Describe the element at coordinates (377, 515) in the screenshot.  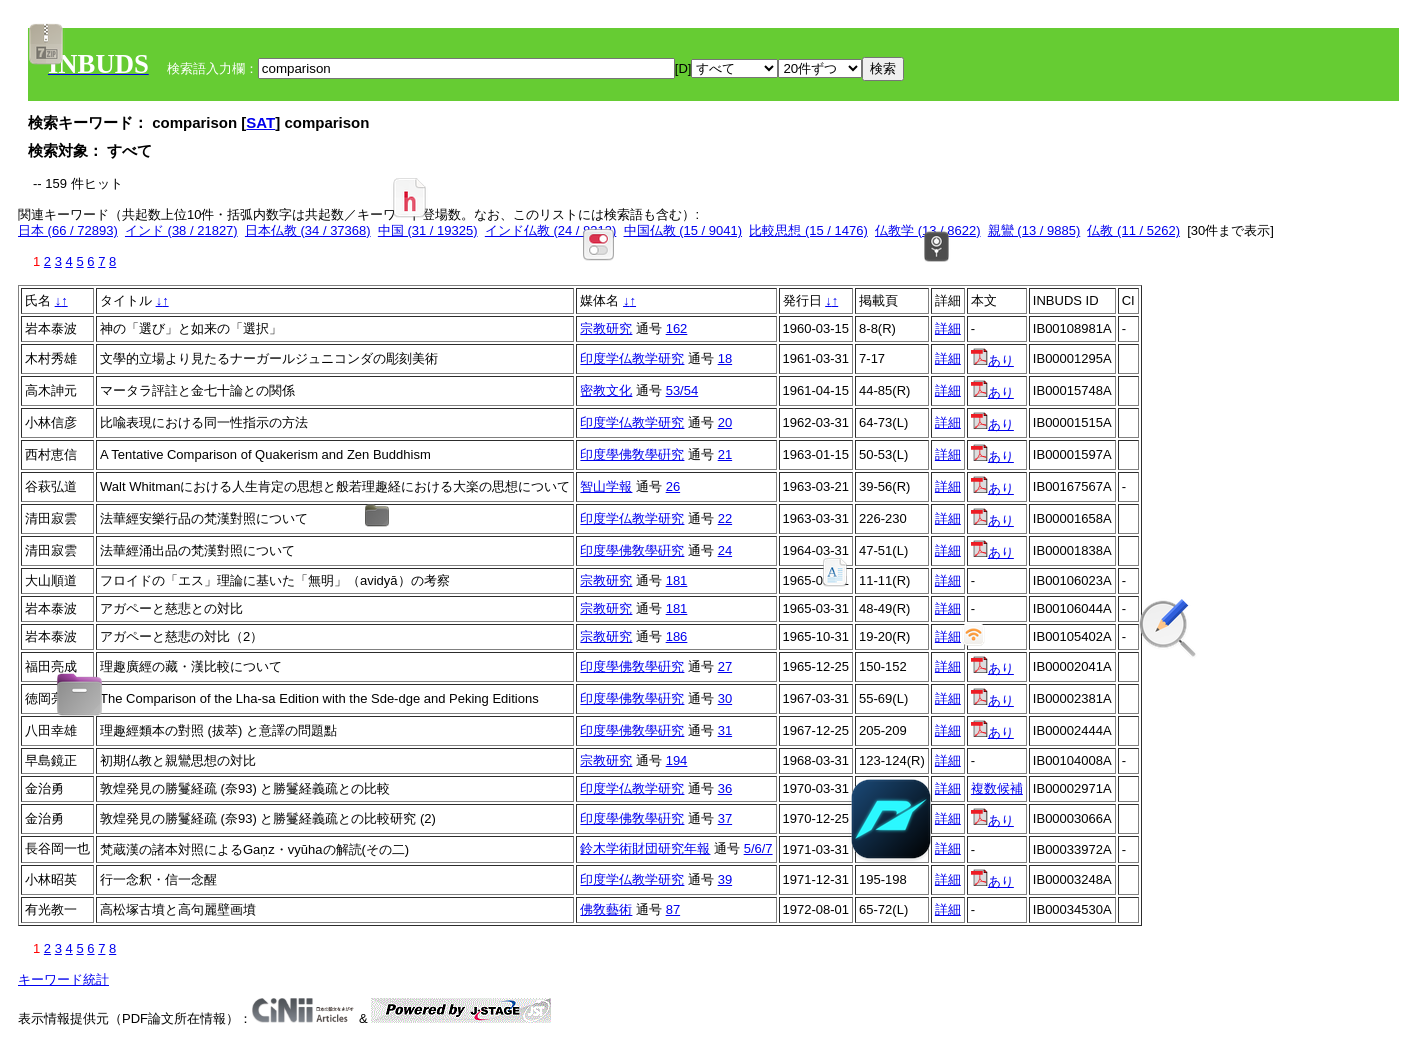
I see `open a folder to view its contents` at that location.